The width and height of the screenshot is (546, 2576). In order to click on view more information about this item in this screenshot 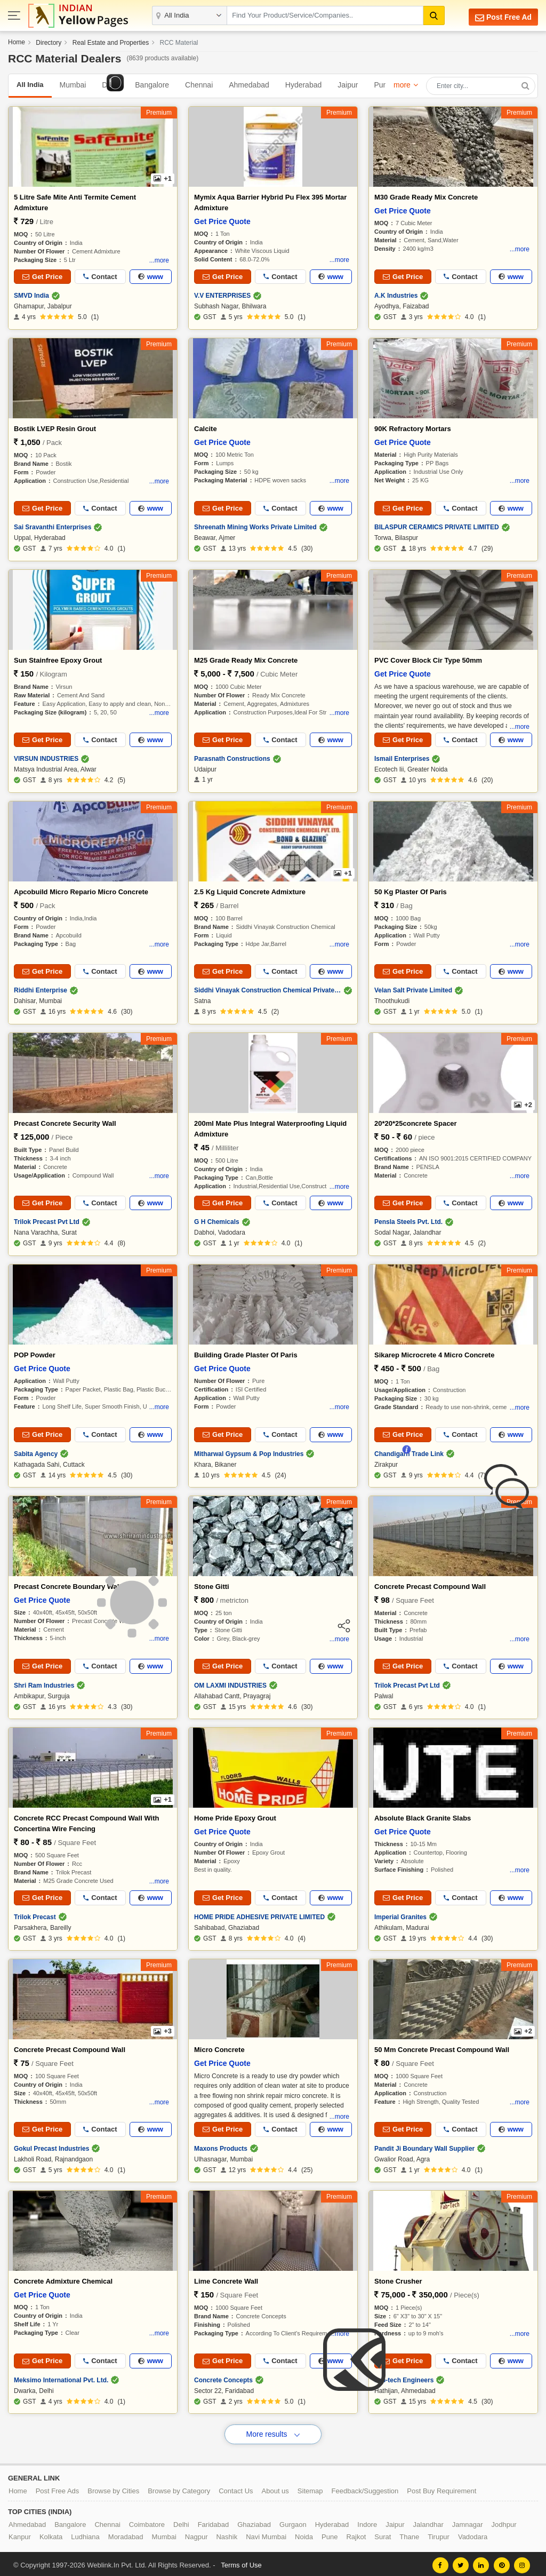, I will do `click(406, 1449)`.